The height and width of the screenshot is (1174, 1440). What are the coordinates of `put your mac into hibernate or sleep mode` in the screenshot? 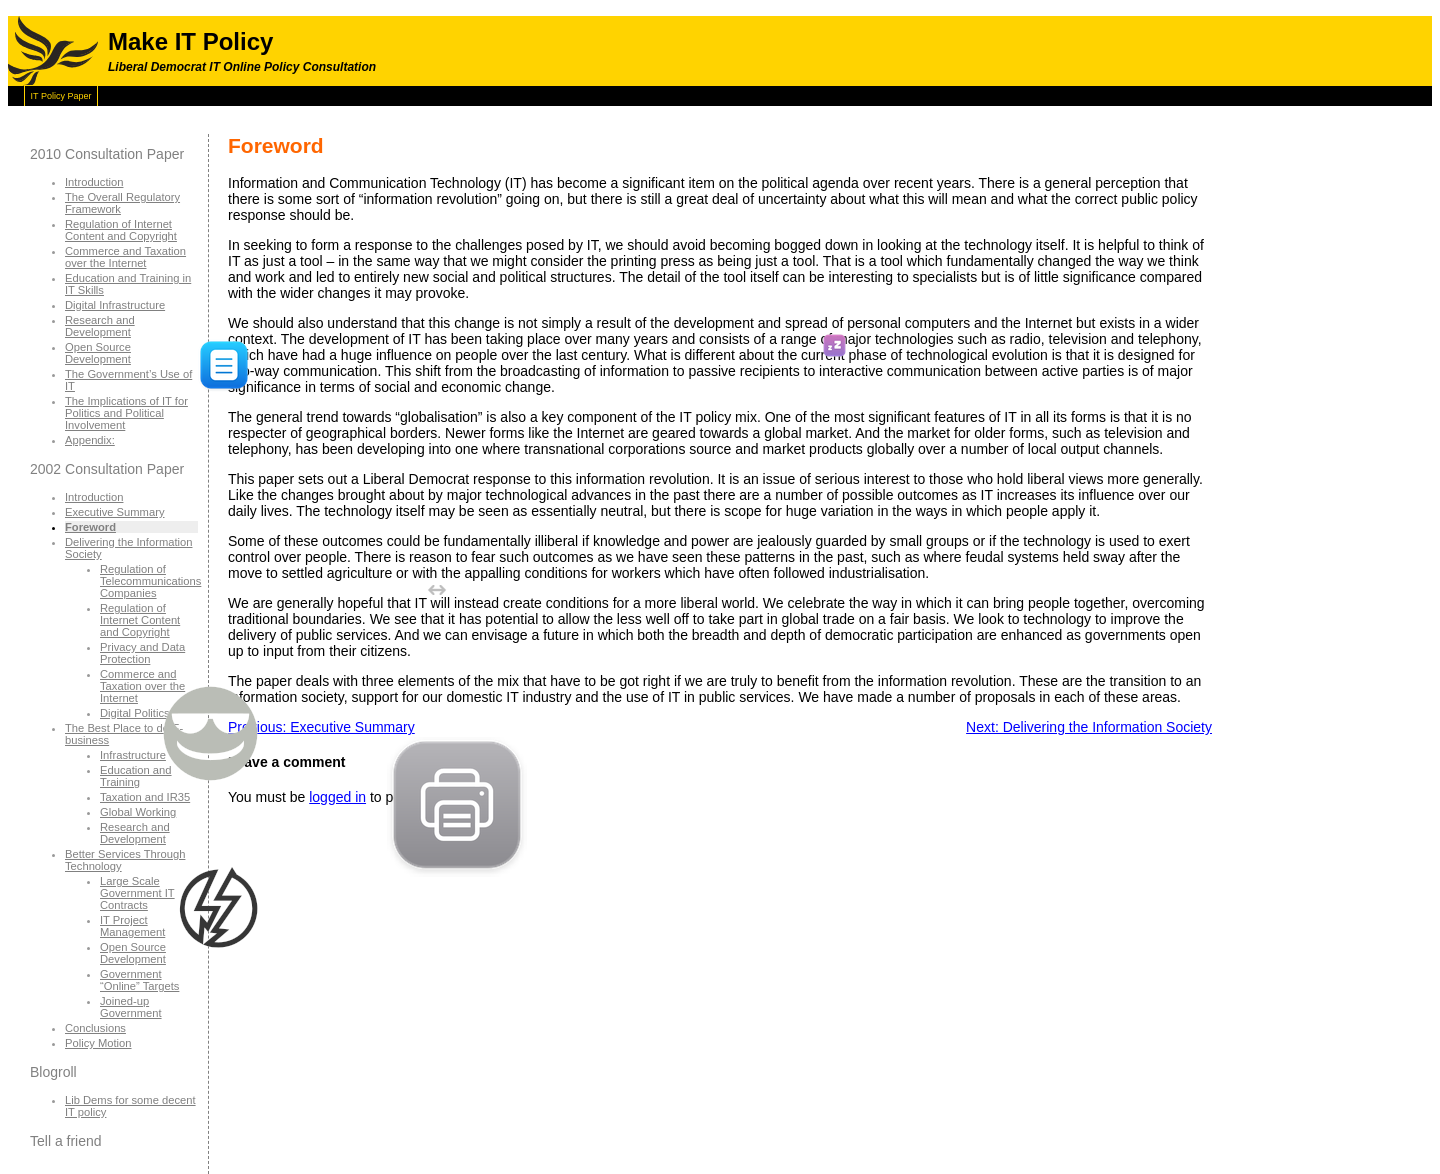 It's located at (834, 345).